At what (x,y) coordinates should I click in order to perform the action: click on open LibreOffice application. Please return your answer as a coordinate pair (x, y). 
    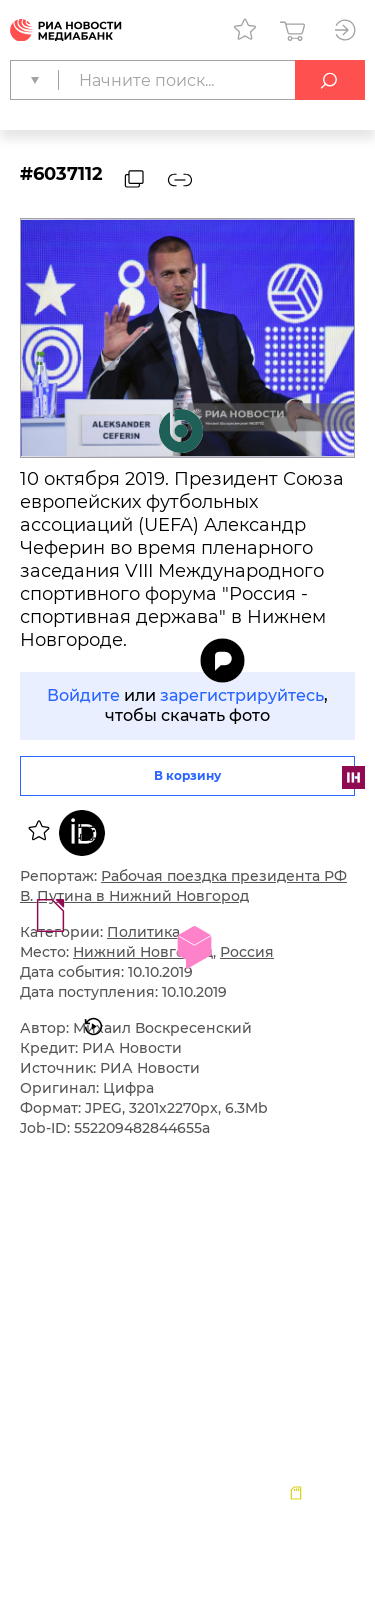
    Looking at the image, I should click on (50, 915).